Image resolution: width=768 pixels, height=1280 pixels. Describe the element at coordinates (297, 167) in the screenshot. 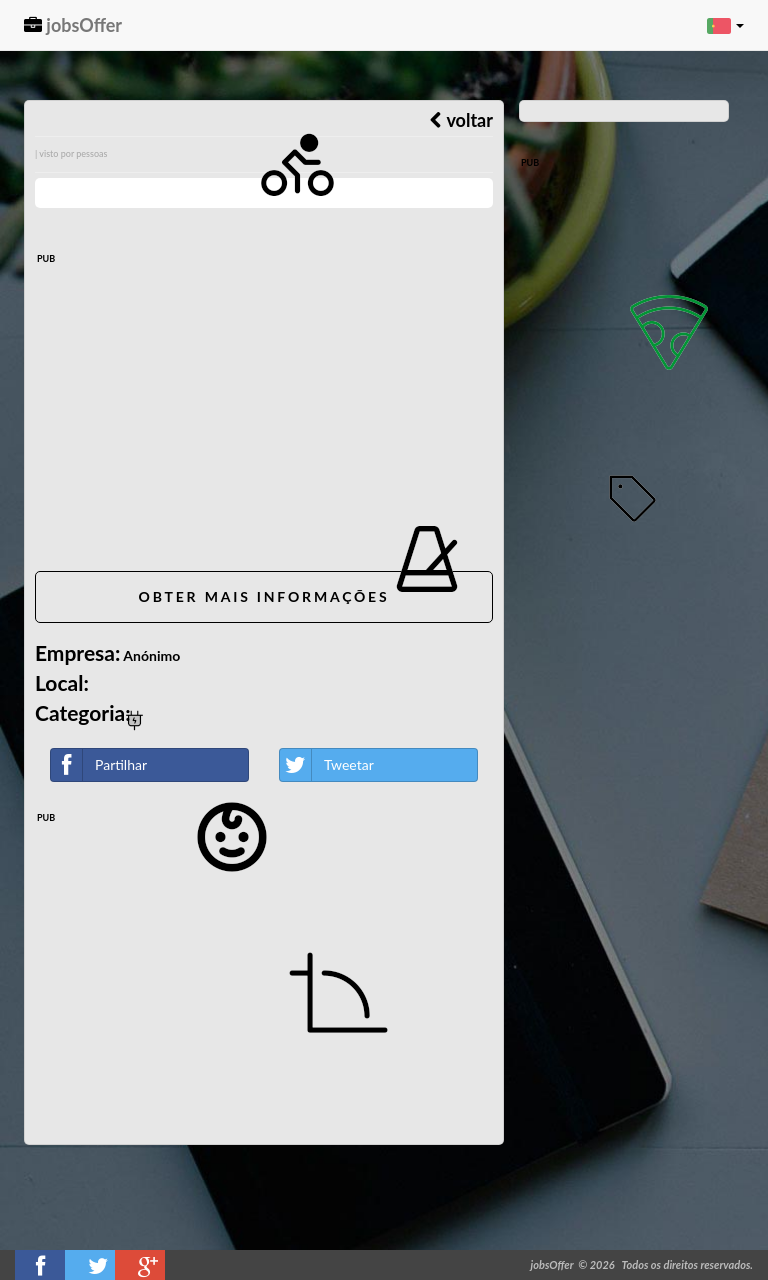

I see `access bike rental or cycling options` at that location.